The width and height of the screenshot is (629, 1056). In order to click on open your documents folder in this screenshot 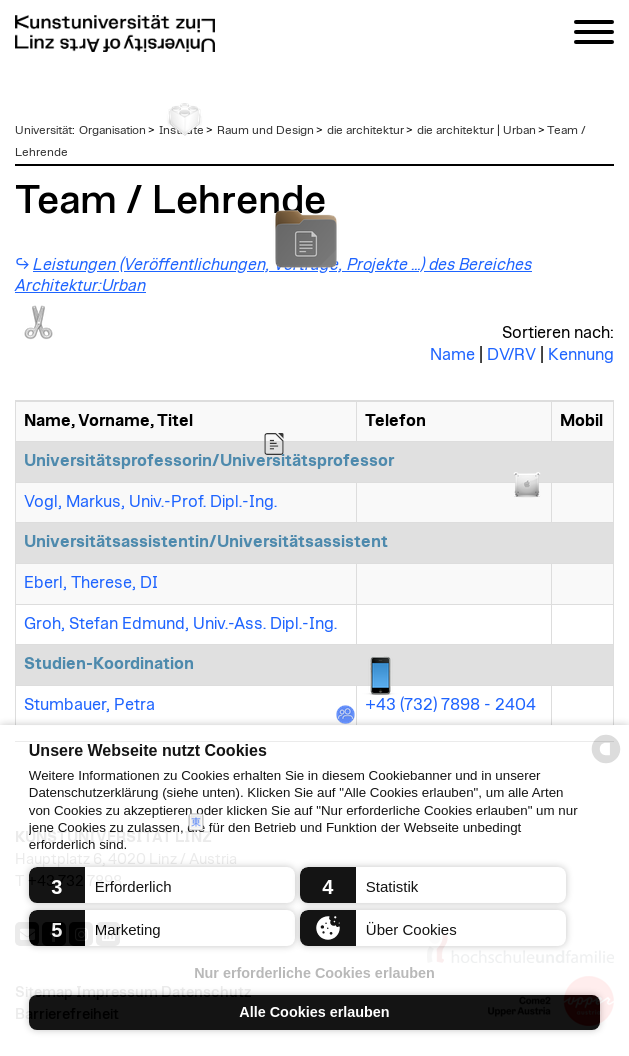, I will do `click(306, 239)`.